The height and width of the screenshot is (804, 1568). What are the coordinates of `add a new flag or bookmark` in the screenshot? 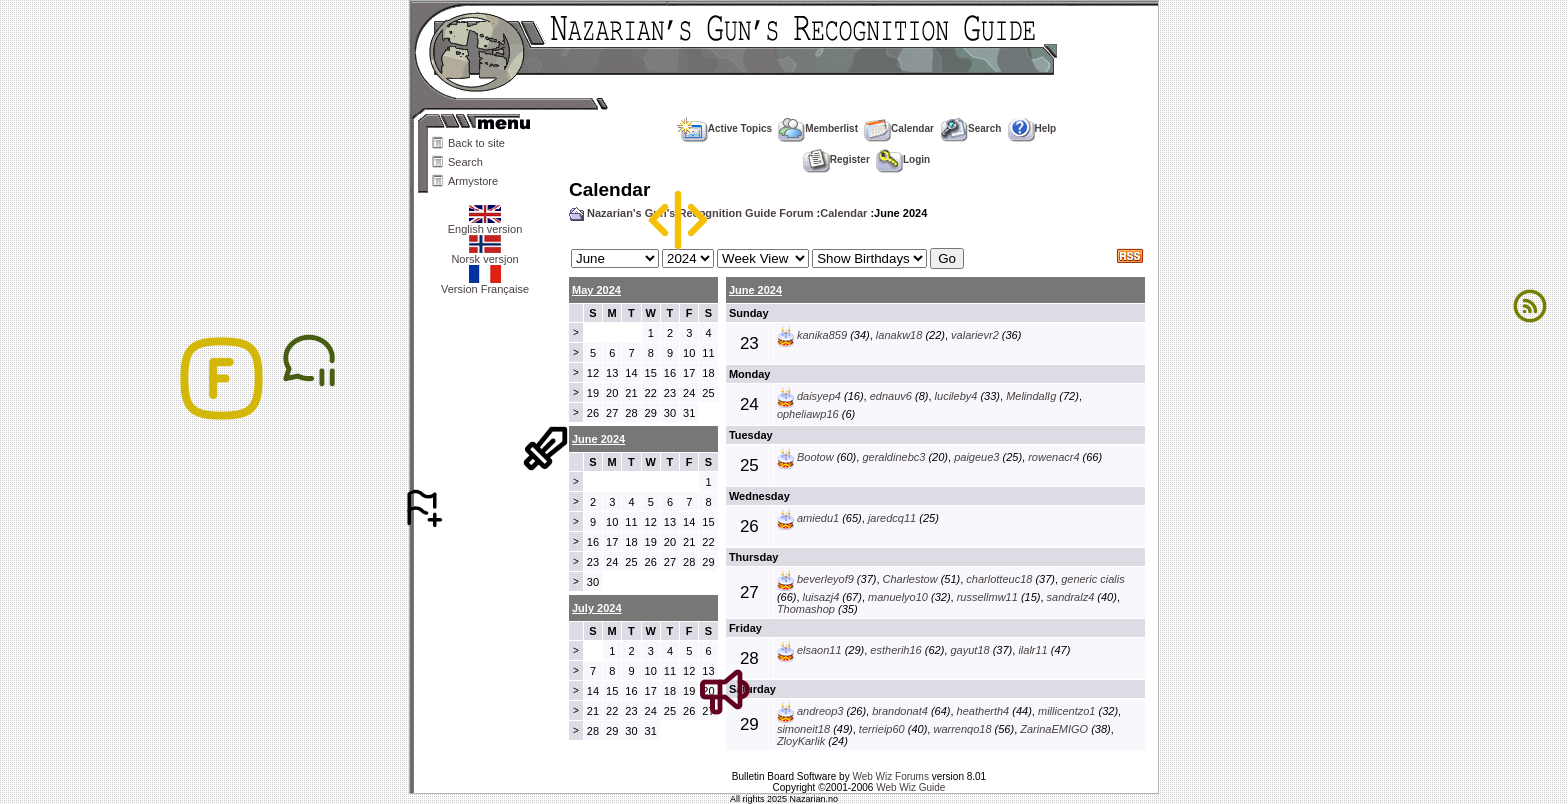 It's located at (422, 507).